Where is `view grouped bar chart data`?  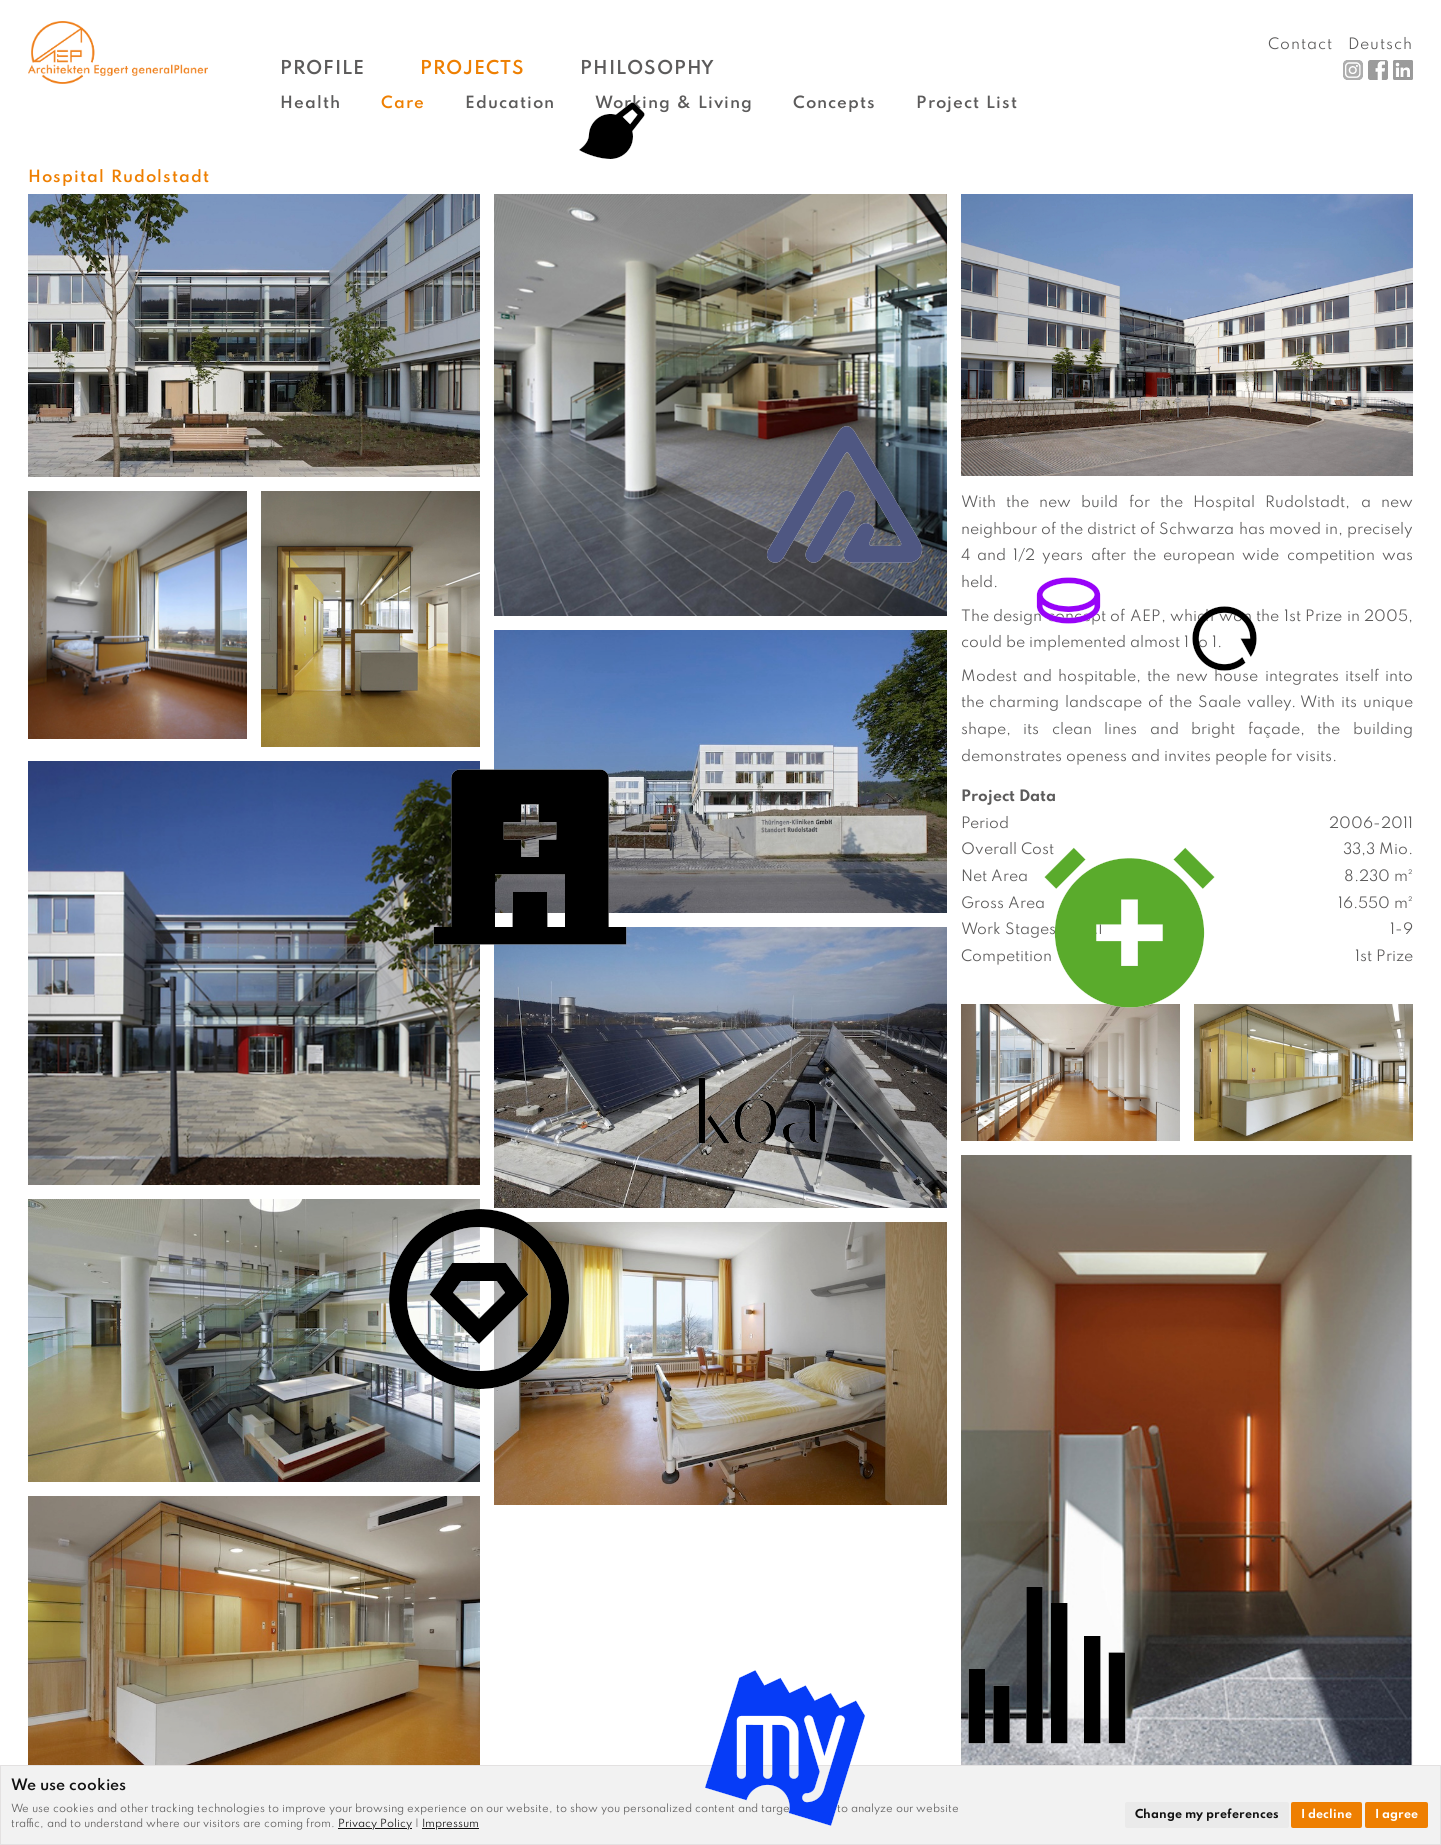 view grouped bar chart data is located at coordinates (1051, 1669).